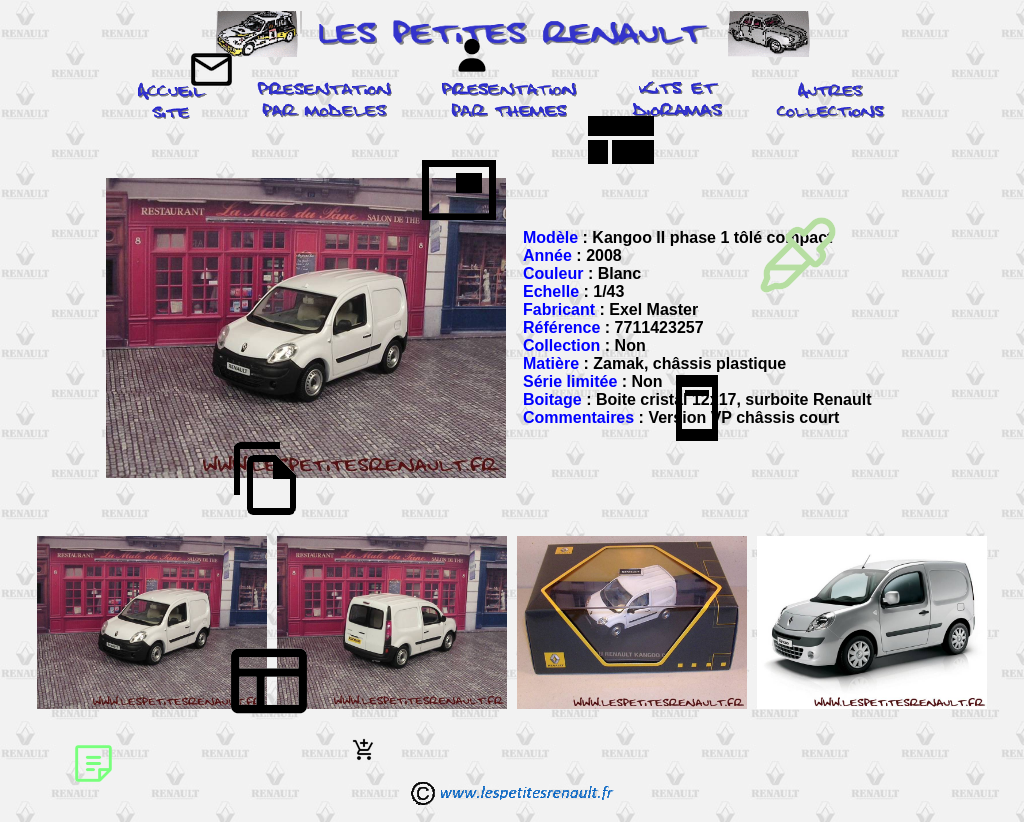  Describe the element at coordinates (364, 750) in the screenshot. I see `add item to shopping cart` at that location.